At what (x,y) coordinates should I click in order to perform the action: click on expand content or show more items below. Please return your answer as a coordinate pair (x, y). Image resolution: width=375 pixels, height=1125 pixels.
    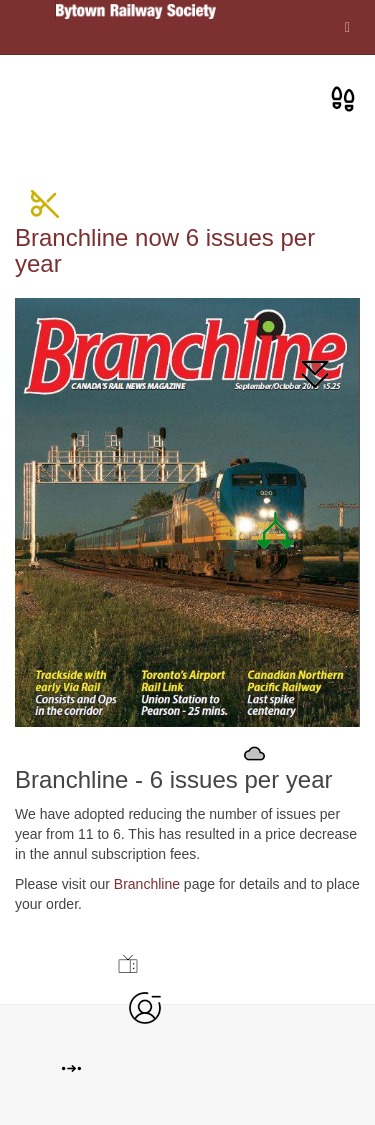
    Looking at the image, I should click on (315, 373).